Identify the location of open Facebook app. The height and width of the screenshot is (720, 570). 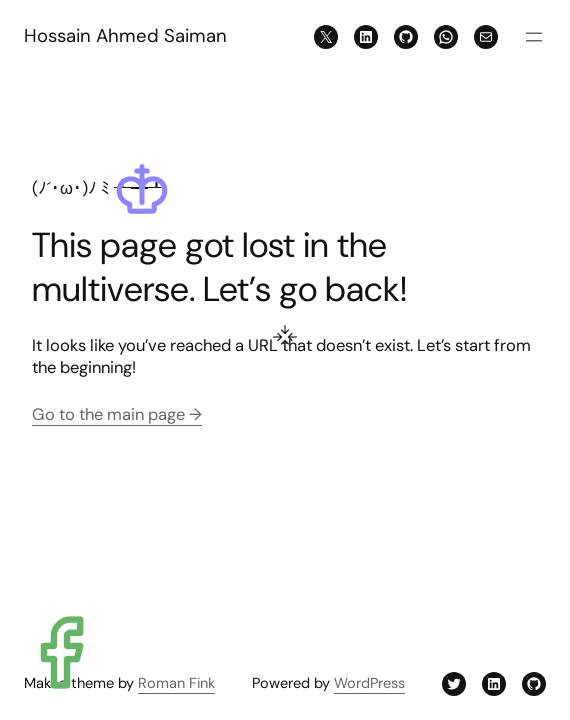
(60, 652).